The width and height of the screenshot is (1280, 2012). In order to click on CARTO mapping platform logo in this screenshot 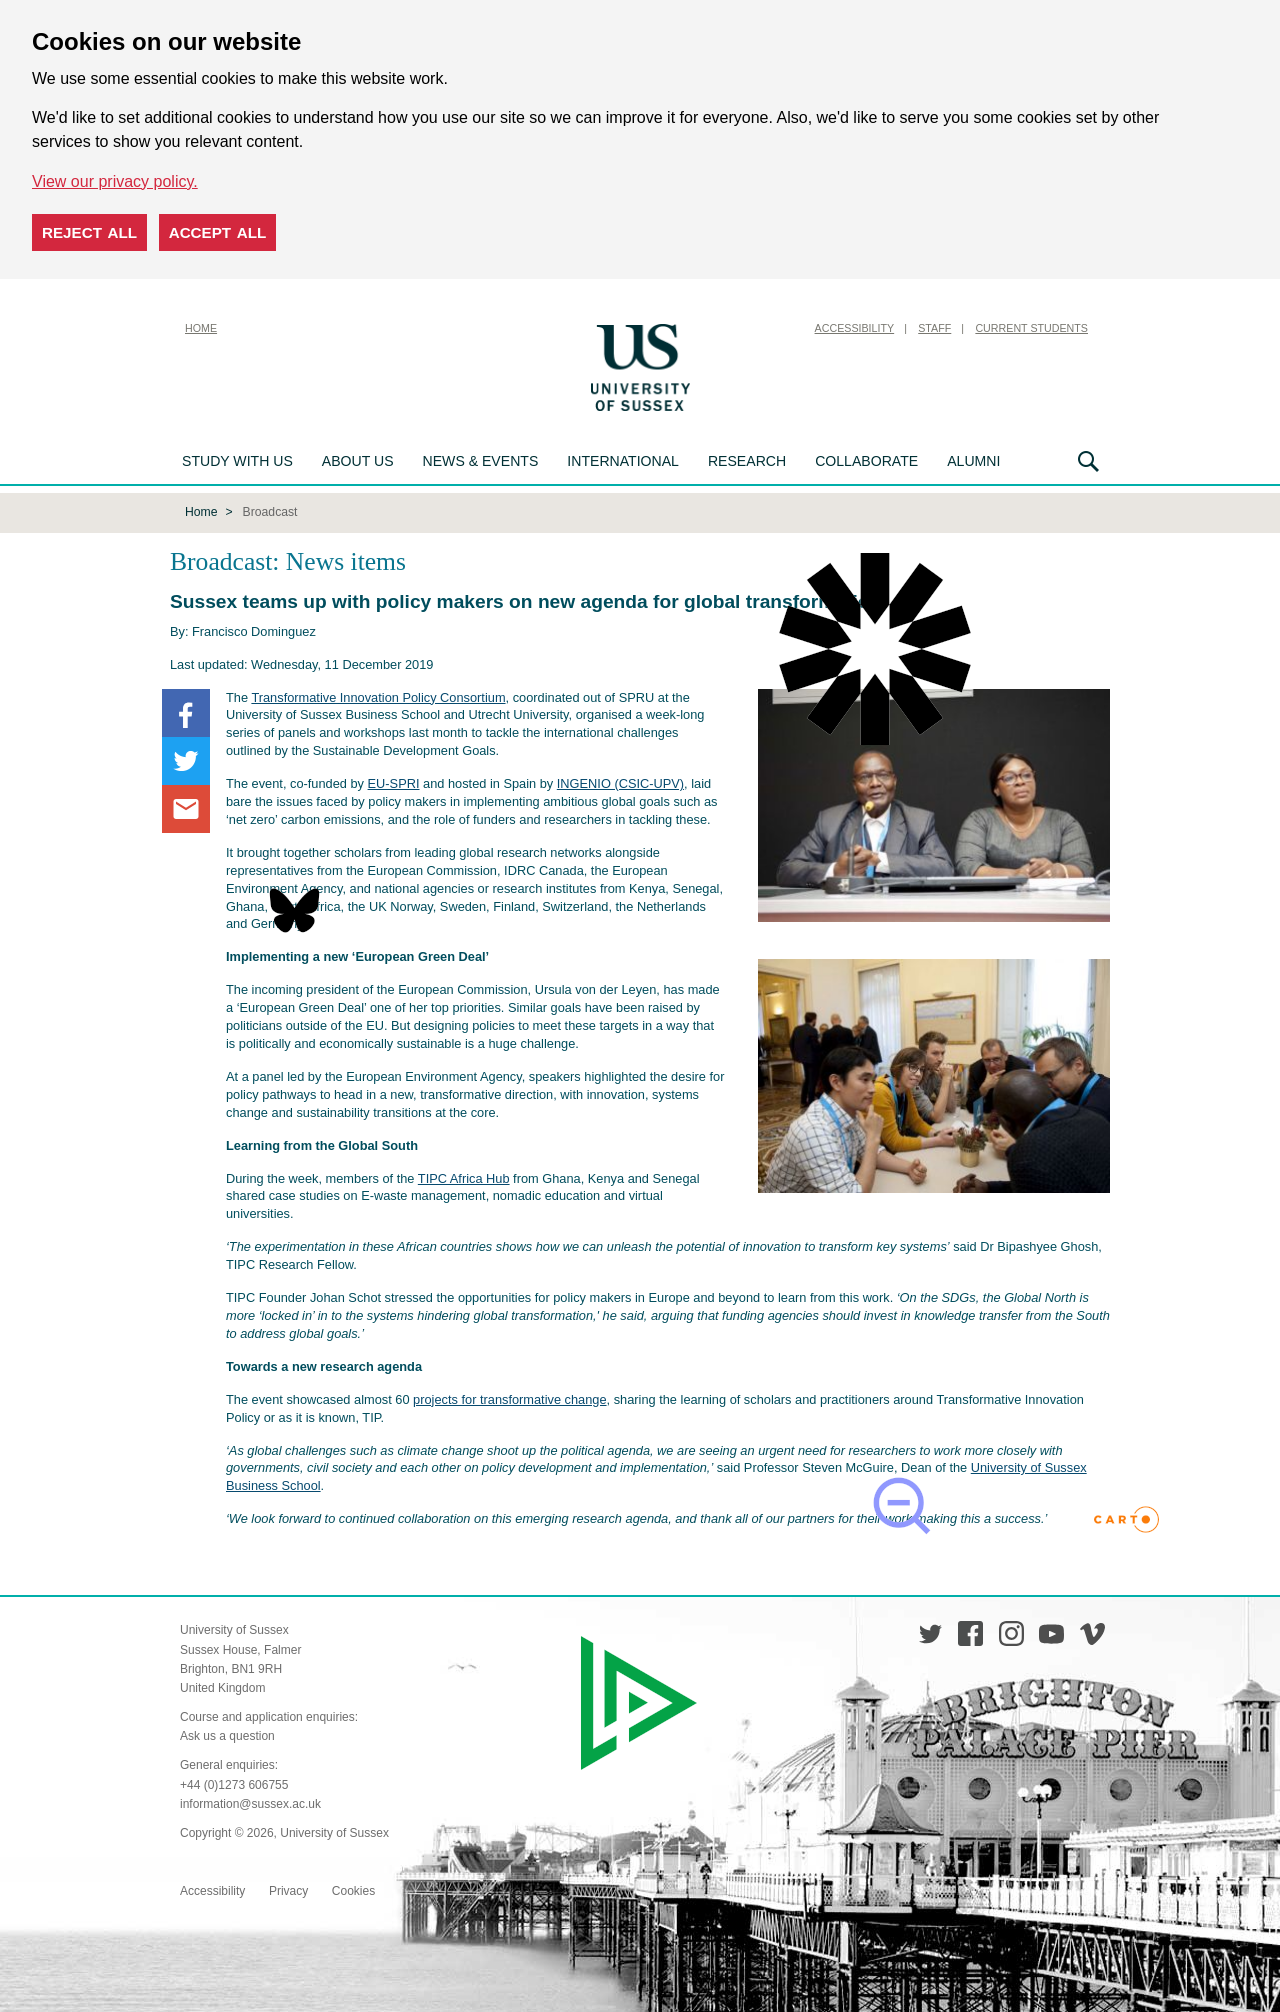, I will do `click(1126, 1519)`.